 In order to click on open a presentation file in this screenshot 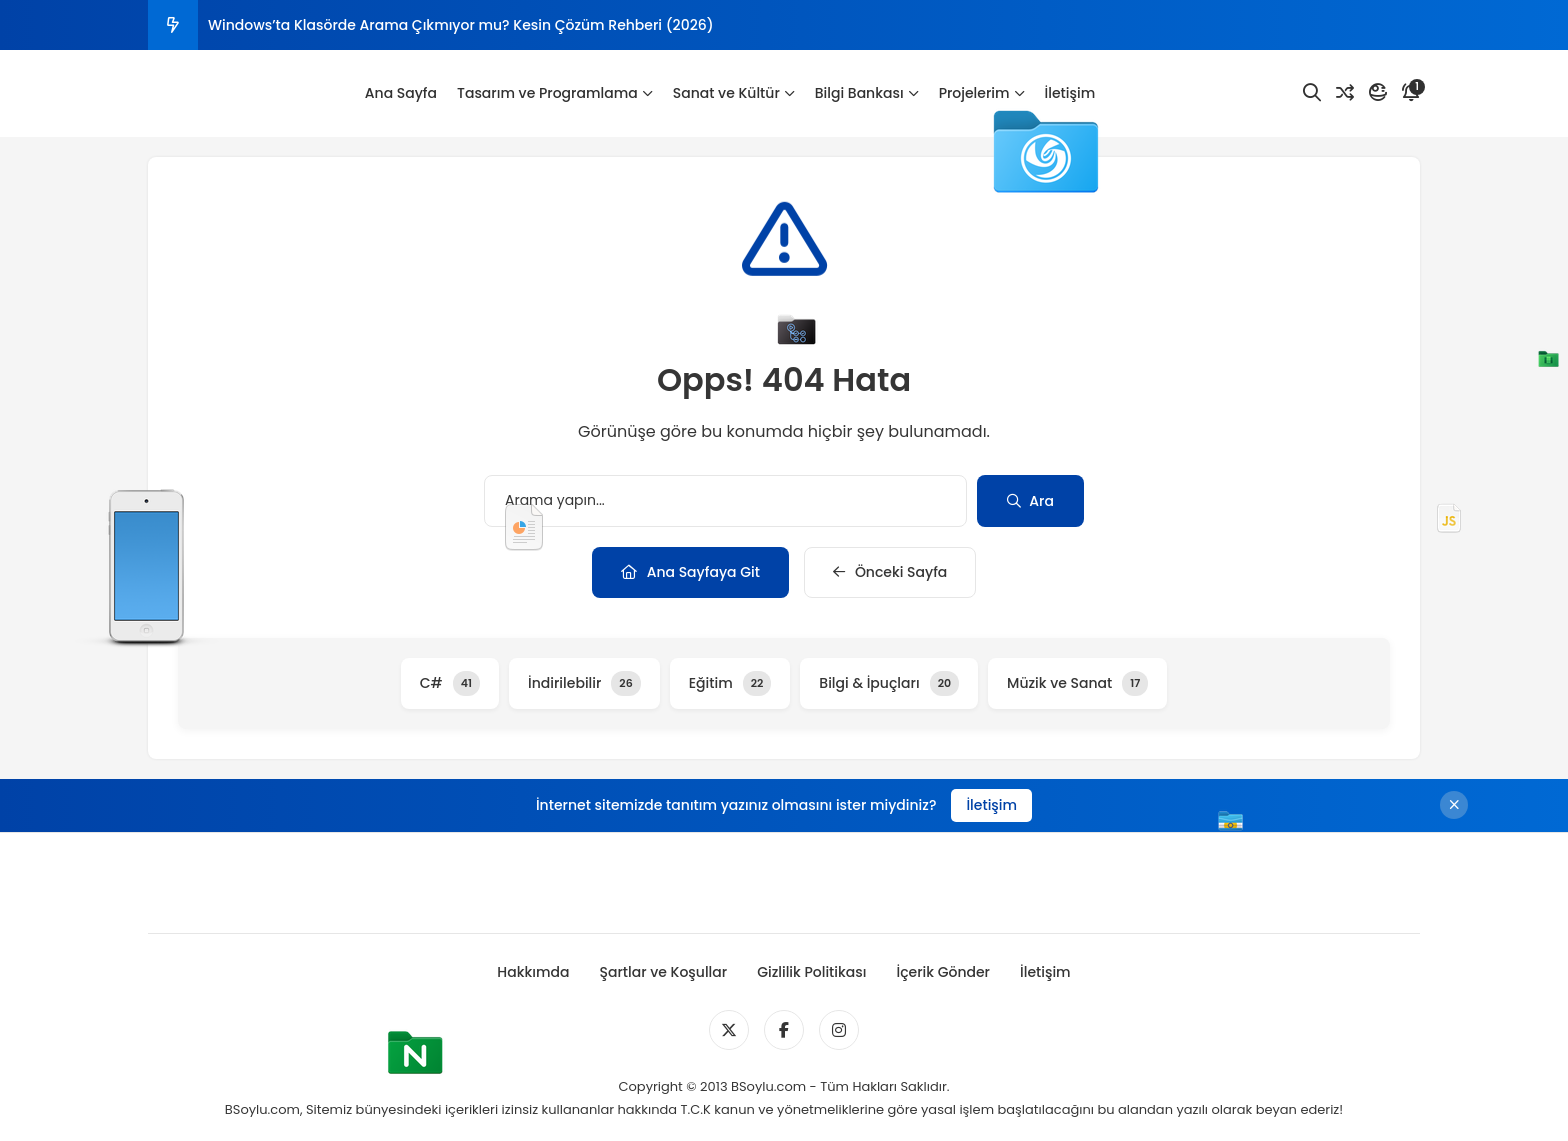, I will do `click(524, 527)`.